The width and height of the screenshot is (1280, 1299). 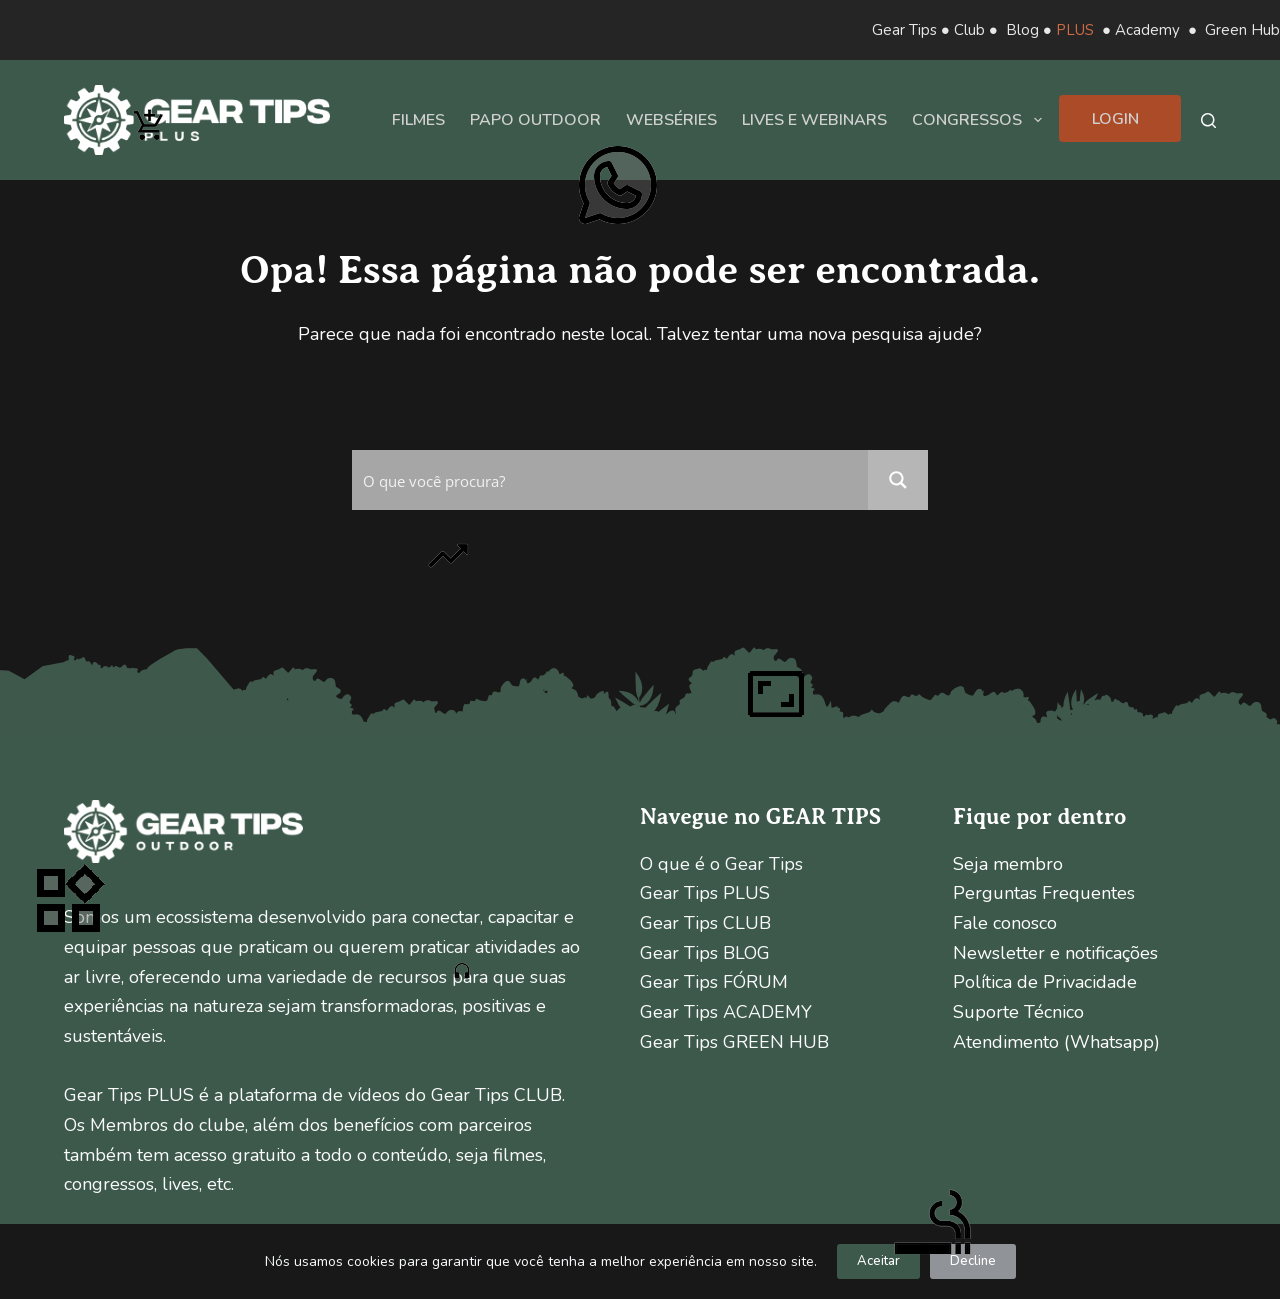 What do you see at coordinates (448, 556) in the screenshot?
I see `view trending or popular content` at bounding box center [448, 556].